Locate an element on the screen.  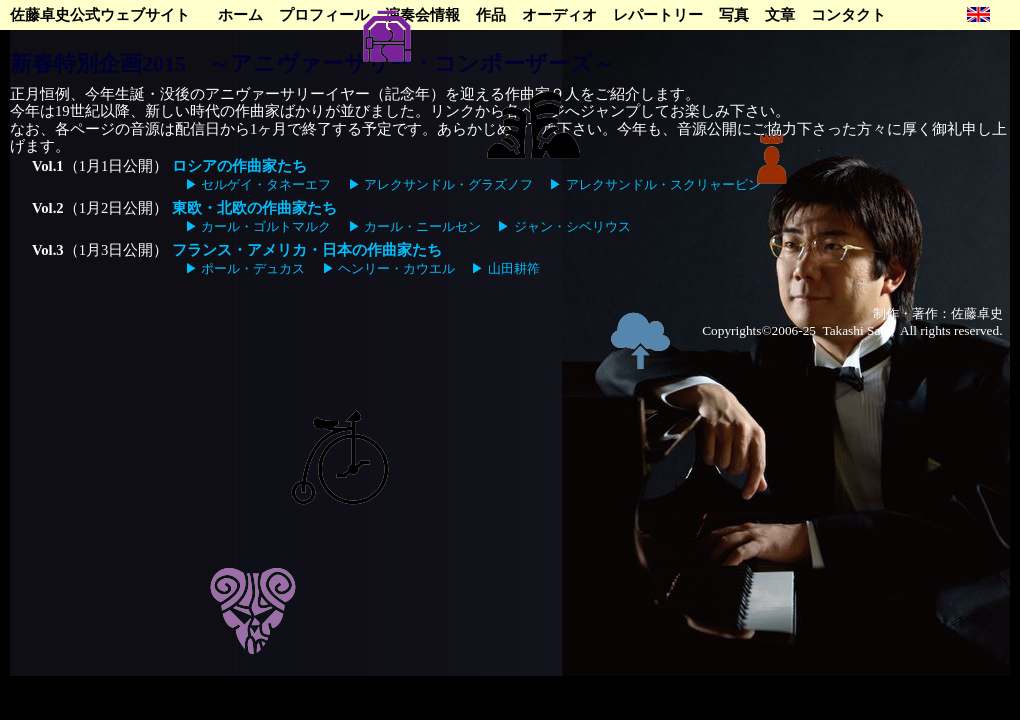
vintage or classic cycling mode is located at coordinates (340, 456).